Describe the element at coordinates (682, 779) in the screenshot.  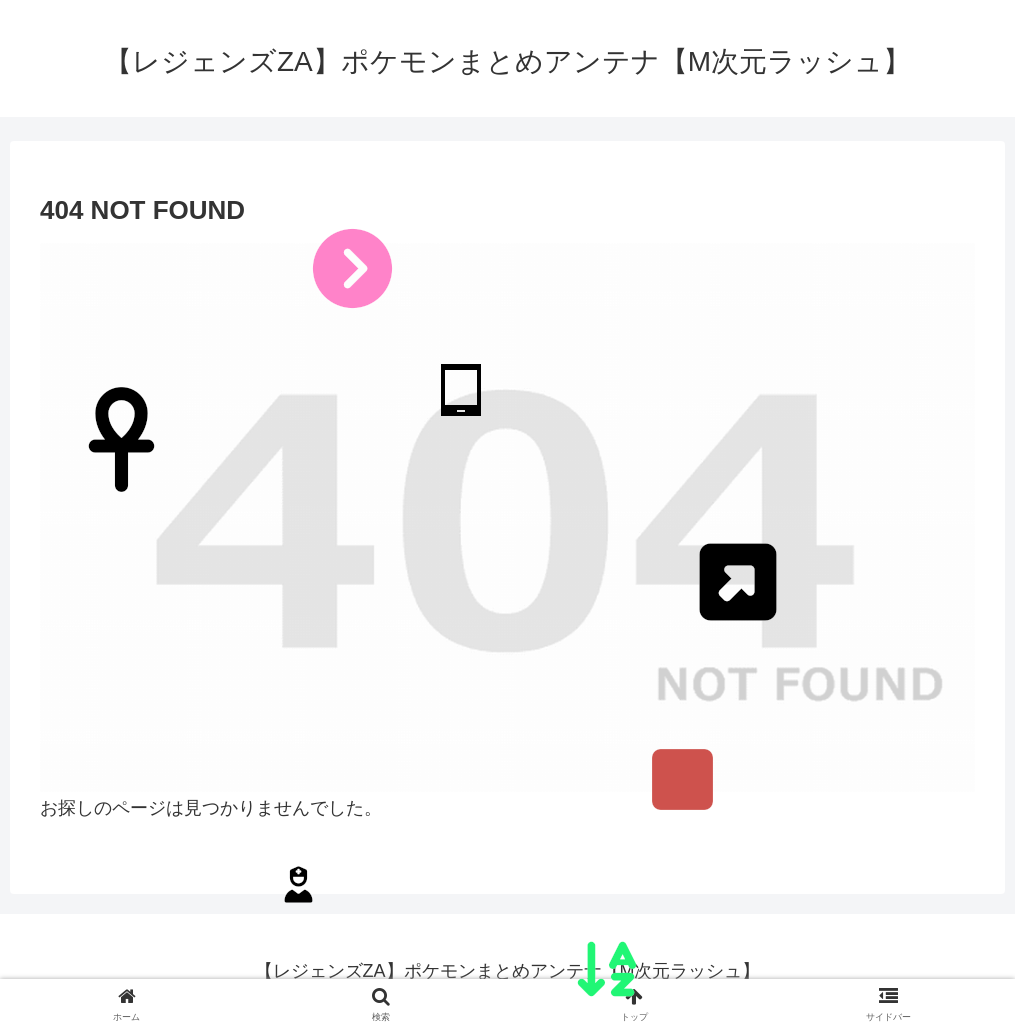
I see `stop media playback` at that location.